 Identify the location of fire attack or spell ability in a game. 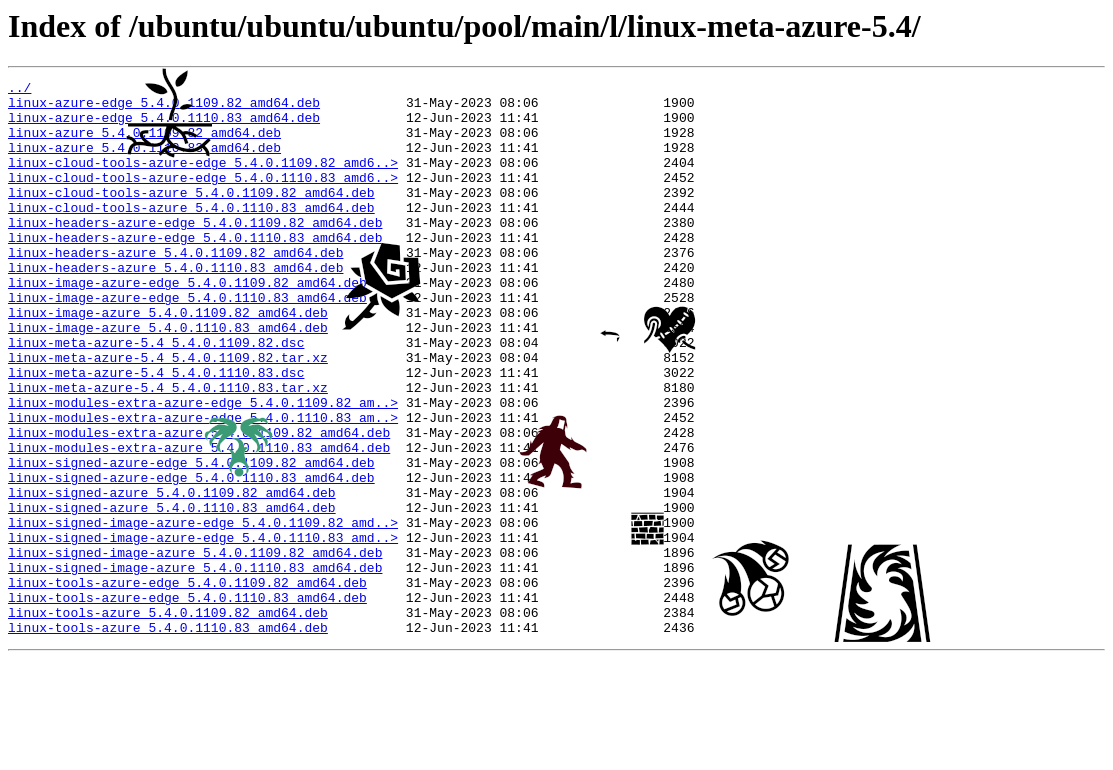
(749, 577).